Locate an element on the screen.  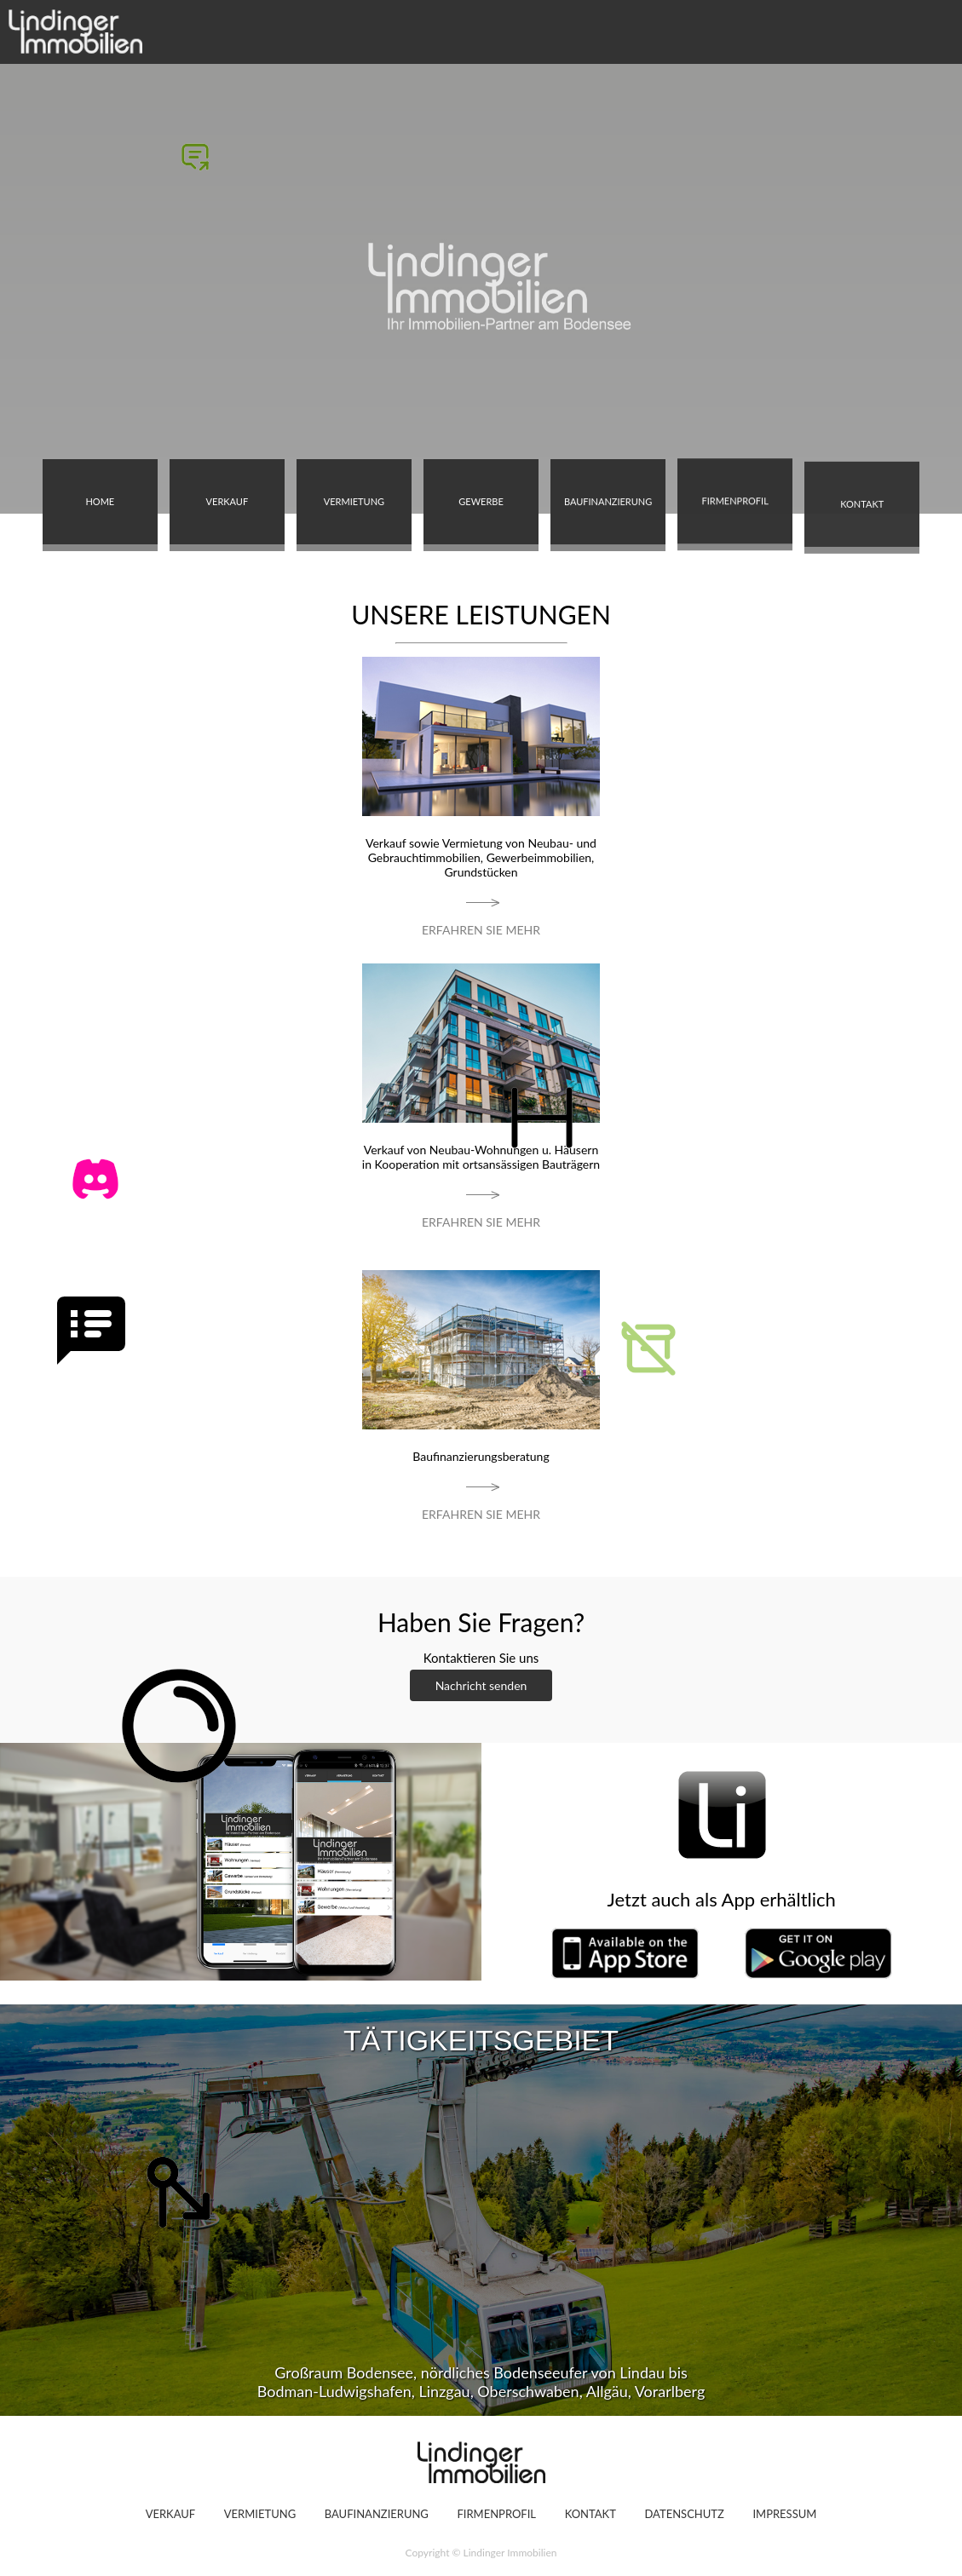
disable archive functionality is located at coordinates (648, 1348).